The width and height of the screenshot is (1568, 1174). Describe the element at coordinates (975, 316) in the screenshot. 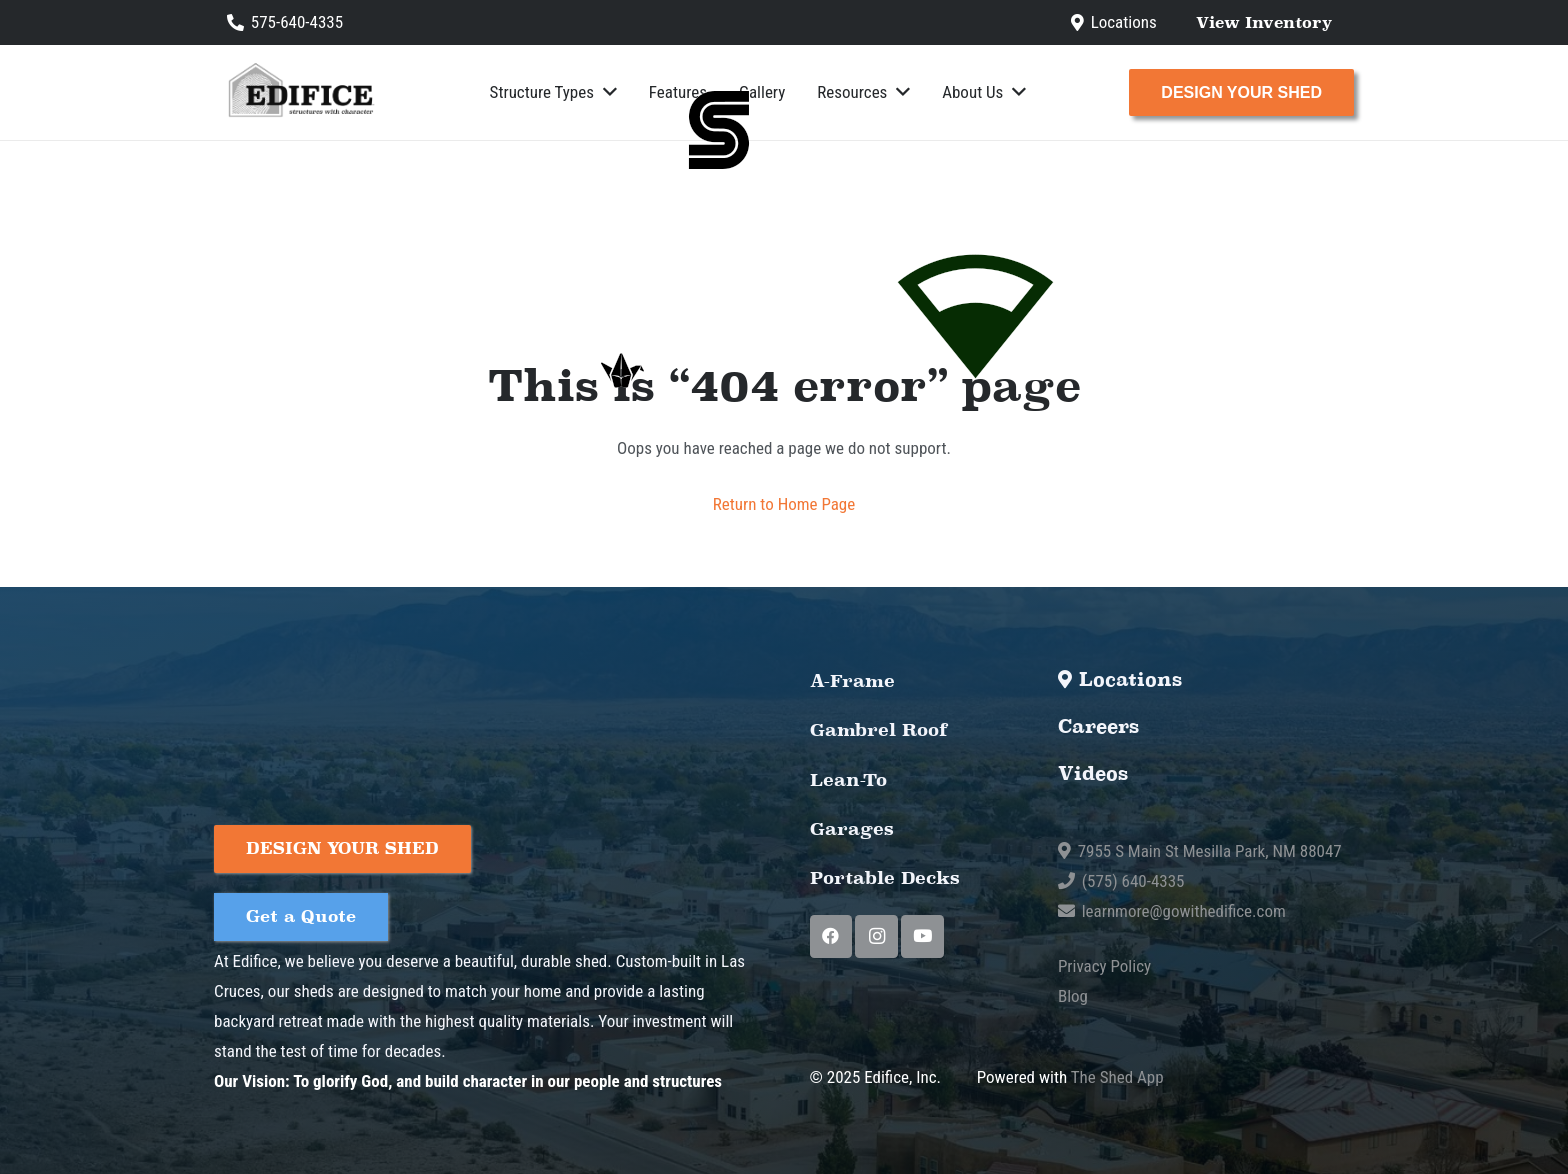

I see `indicates weak wifi signal strength` at that location.